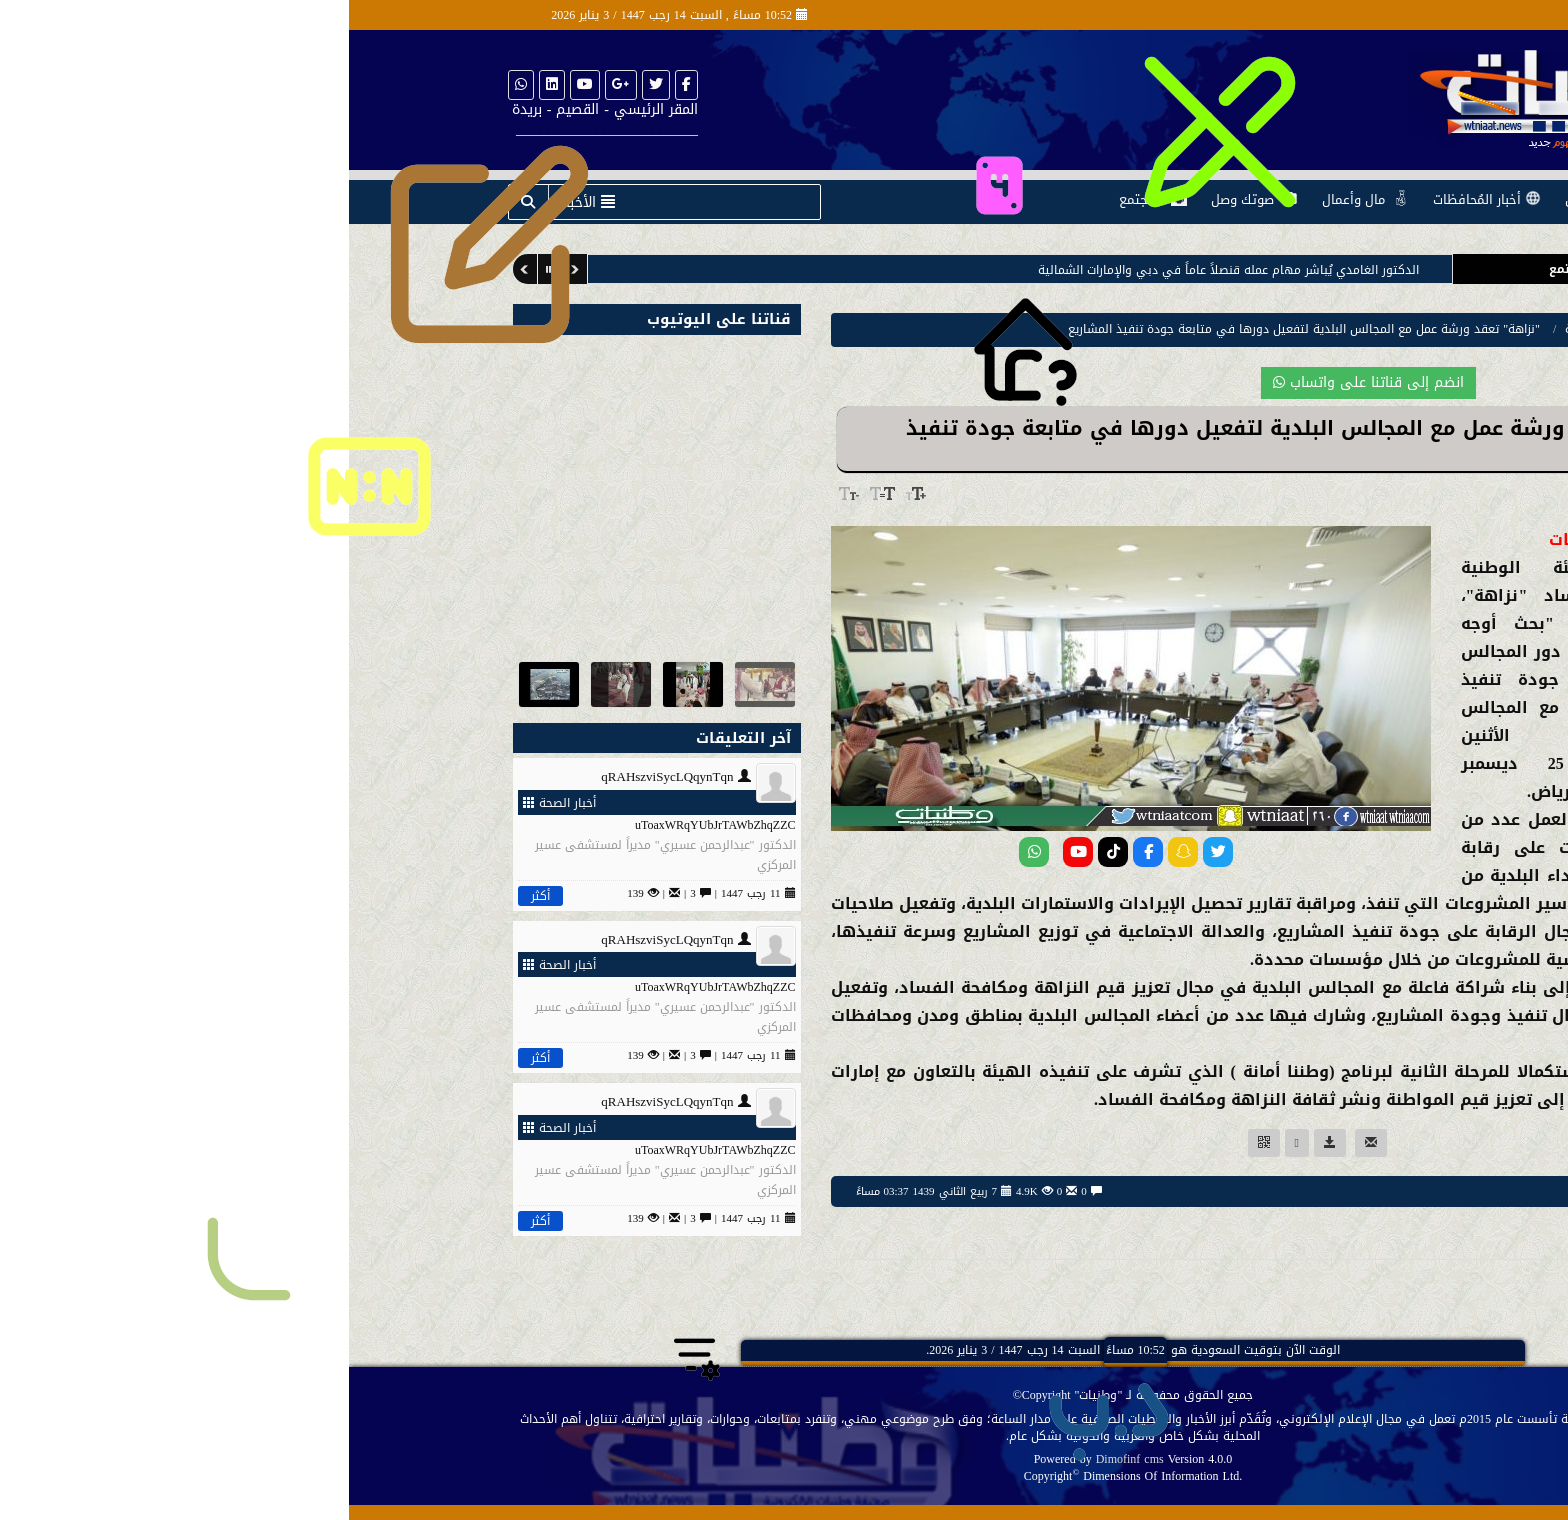 The width and height of the screenshot is (1568, 1520). What do you see at coordinates (999, 185) in the screenshot?
I see `a four of clubs playing card` at bounding box center [999, 185].